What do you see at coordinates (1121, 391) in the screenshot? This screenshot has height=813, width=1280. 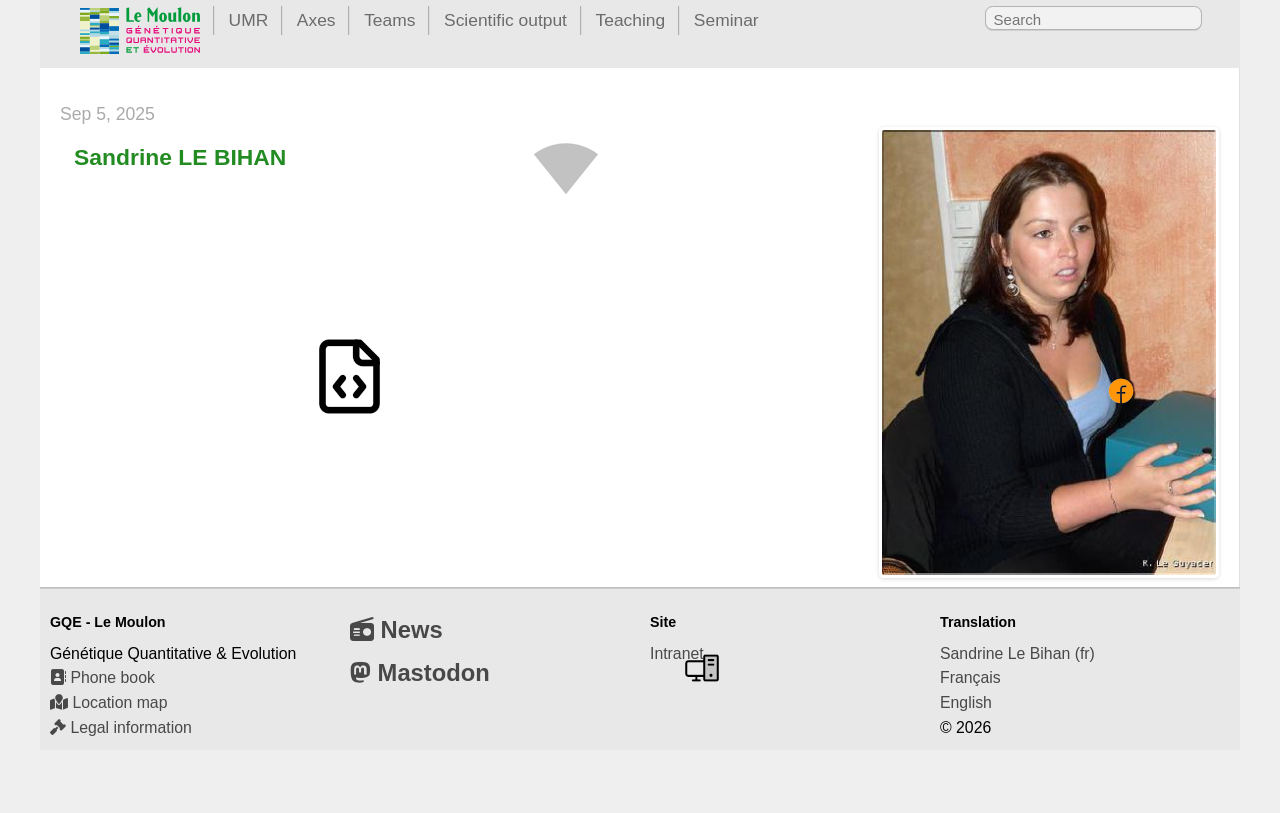 I see `open Facebook app` at bounding box center [1121, 391].